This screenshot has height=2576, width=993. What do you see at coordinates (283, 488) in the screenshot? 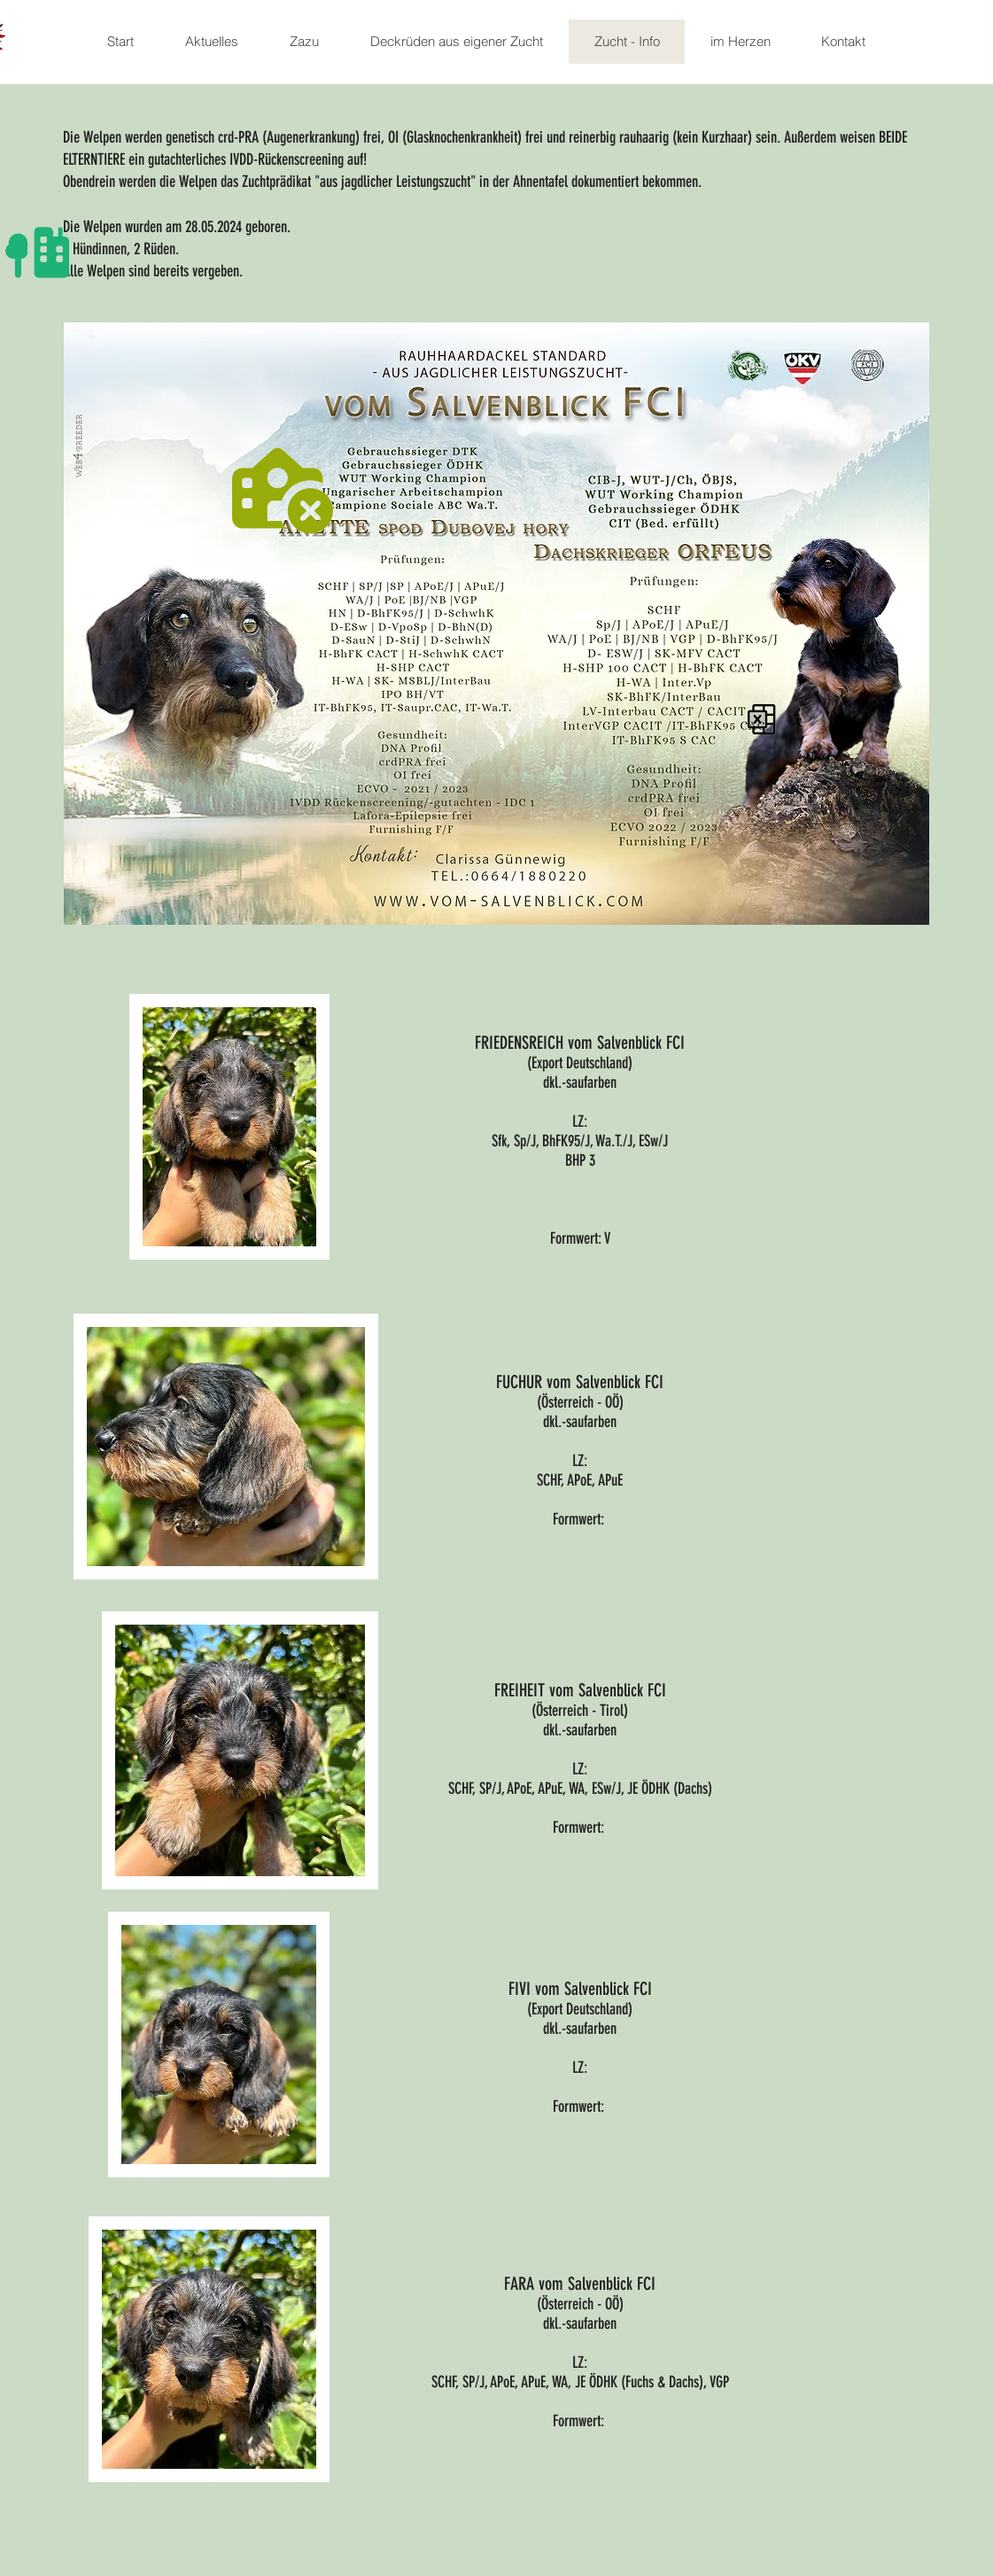
I see `school or educational institution is closed` at bounding box center [283, 488].